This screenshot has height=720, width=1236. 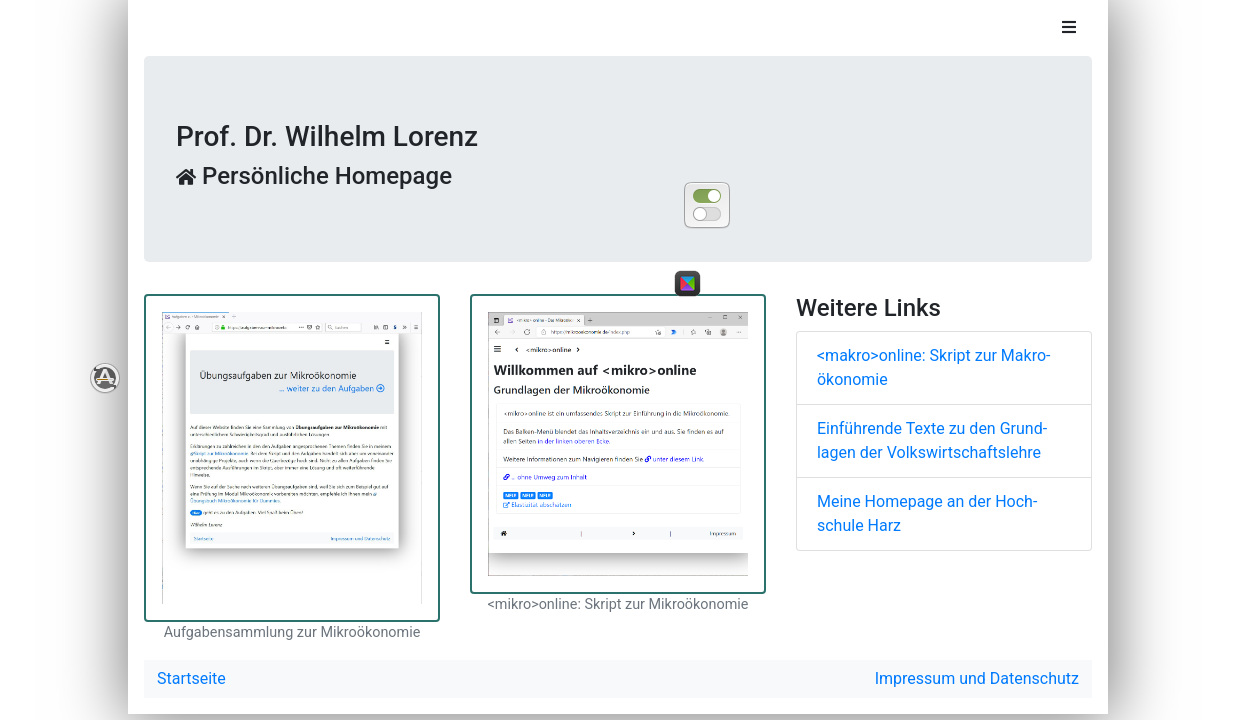 I want to click on launch gnome tetravex puzzle game, so click(x=687, y=283).